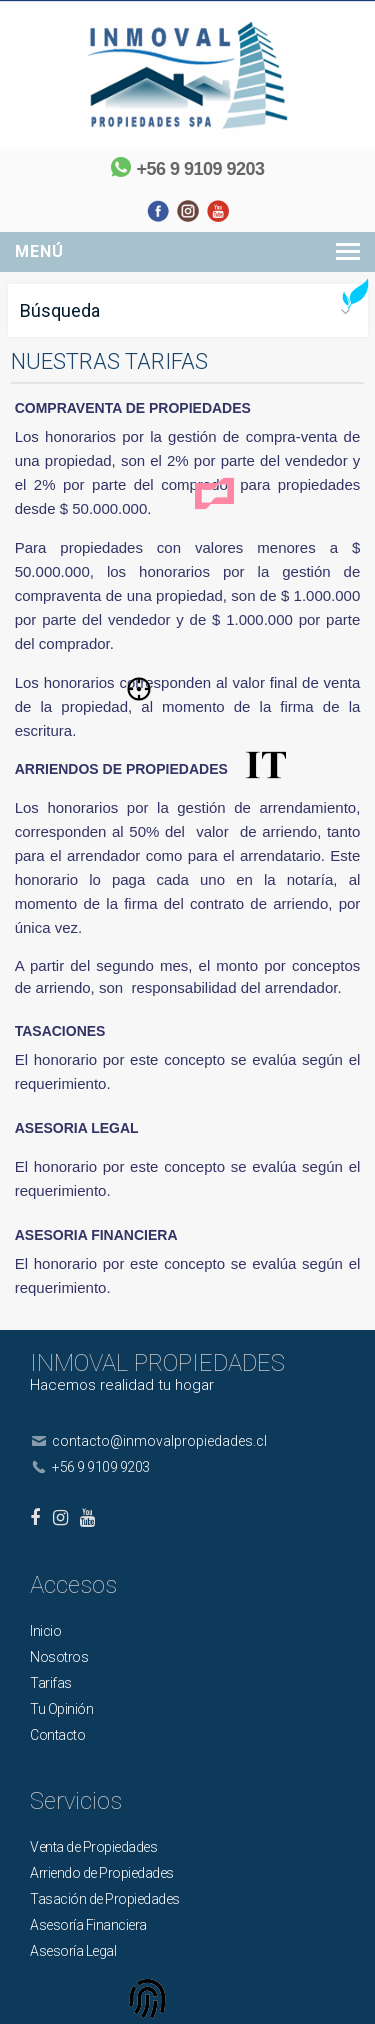  I want to click on visit The Irish Times website, so click(266, 765).